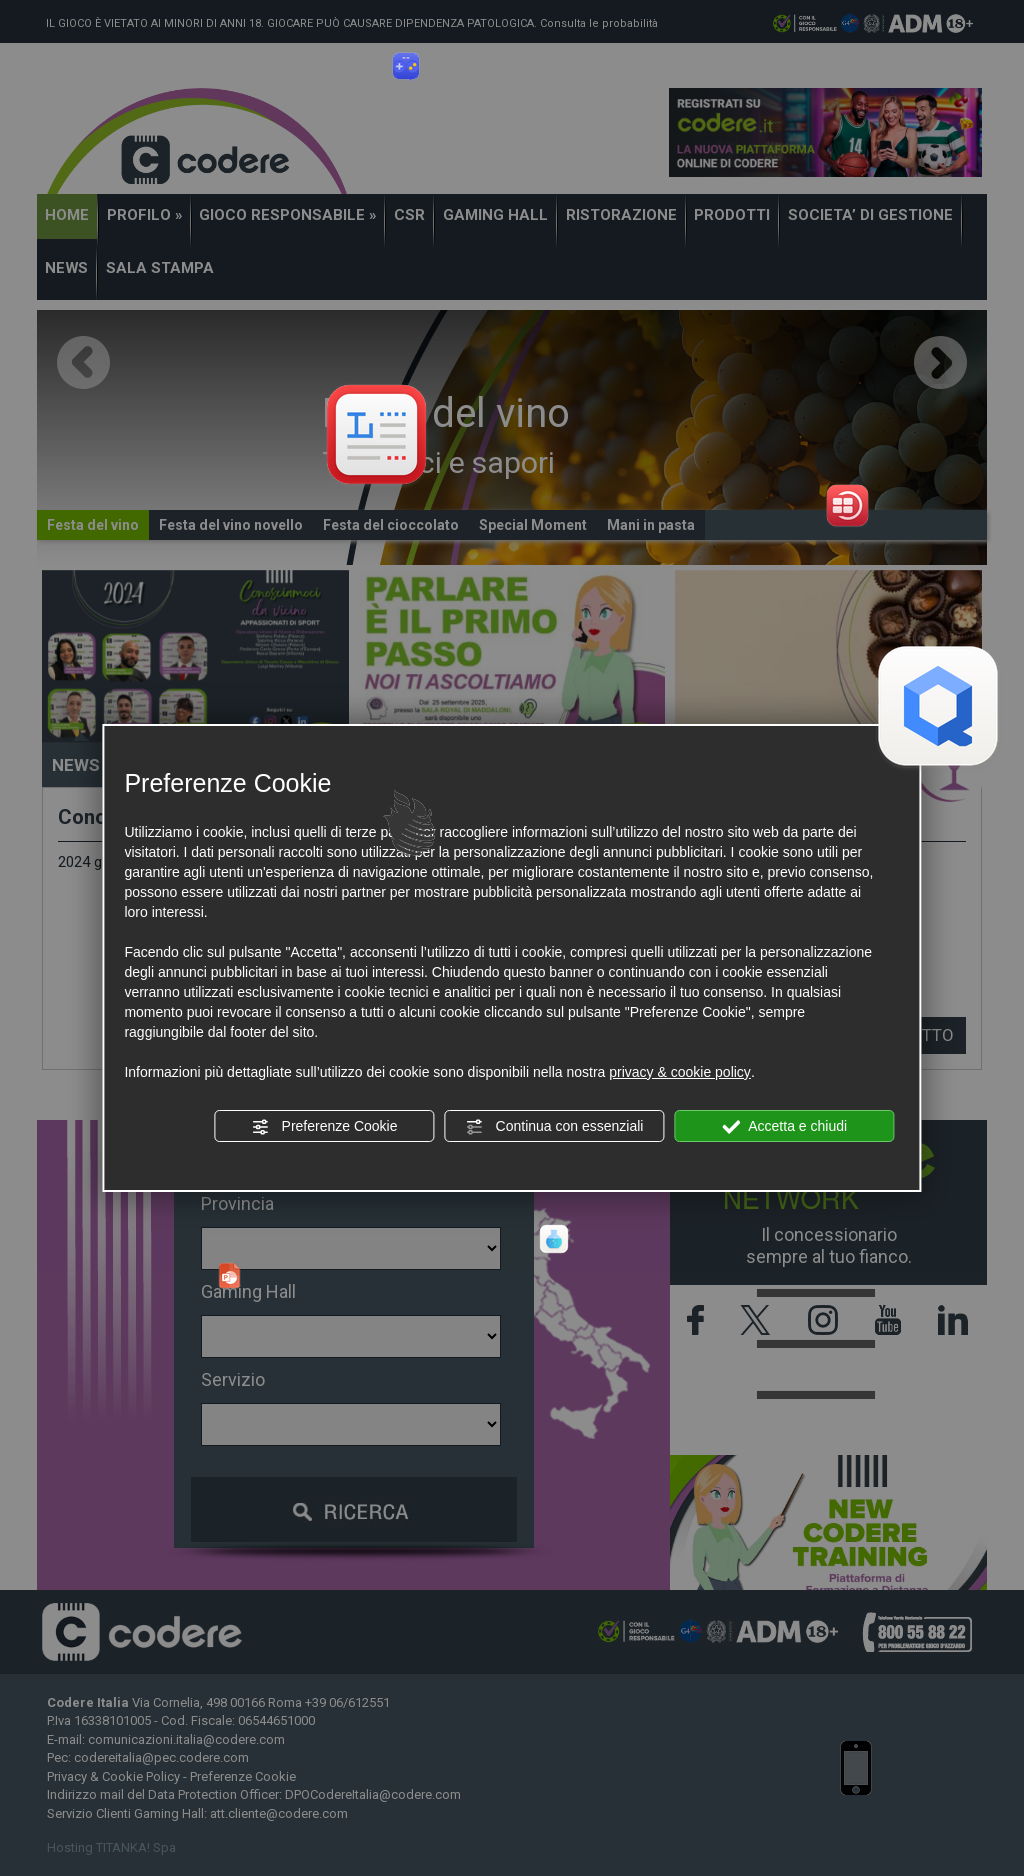 The height and width of the screenshot is (1876, 1024). Describe the element at coordinates (847, 505) in the screenshot. I see `open budgie desktop window previews app` at that location.